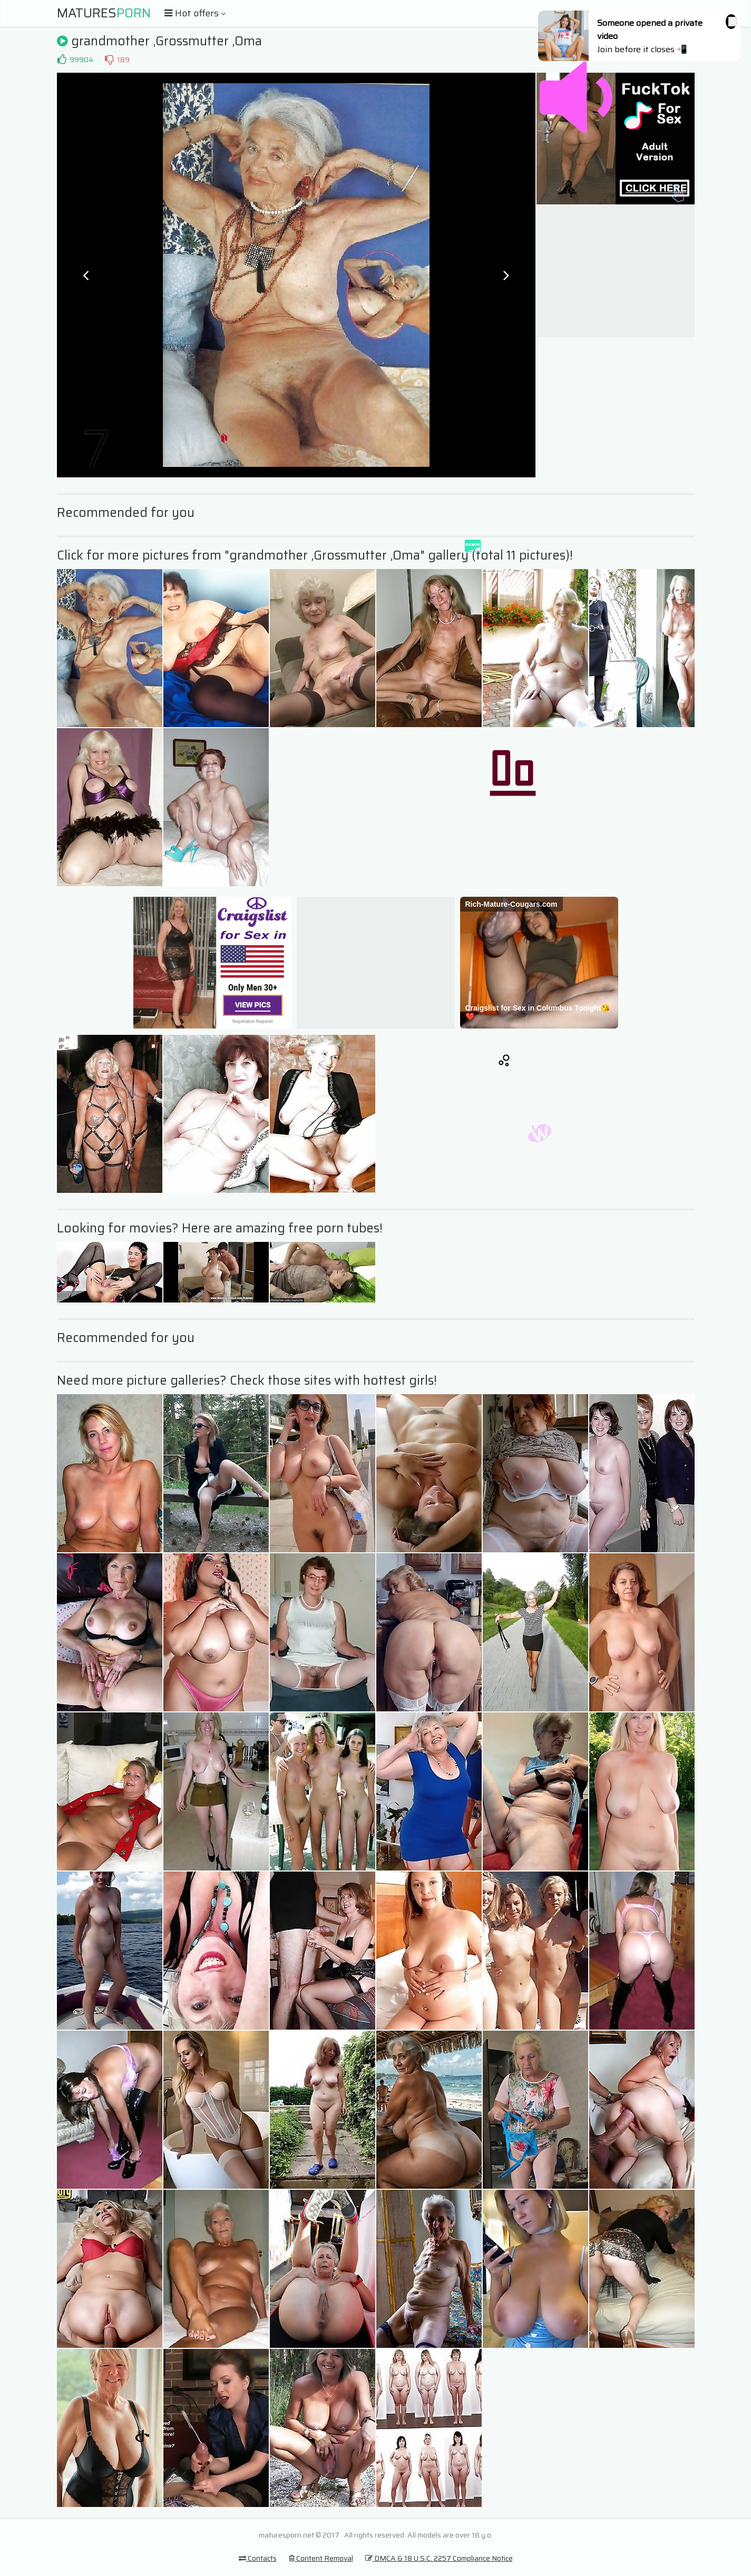 The height and width of the screenshot is (2576, 751). What do you see at coordinates (504, 1060) in the screenshot?
I see `view bubble chart visualization` at bounding box center [504, 1060].